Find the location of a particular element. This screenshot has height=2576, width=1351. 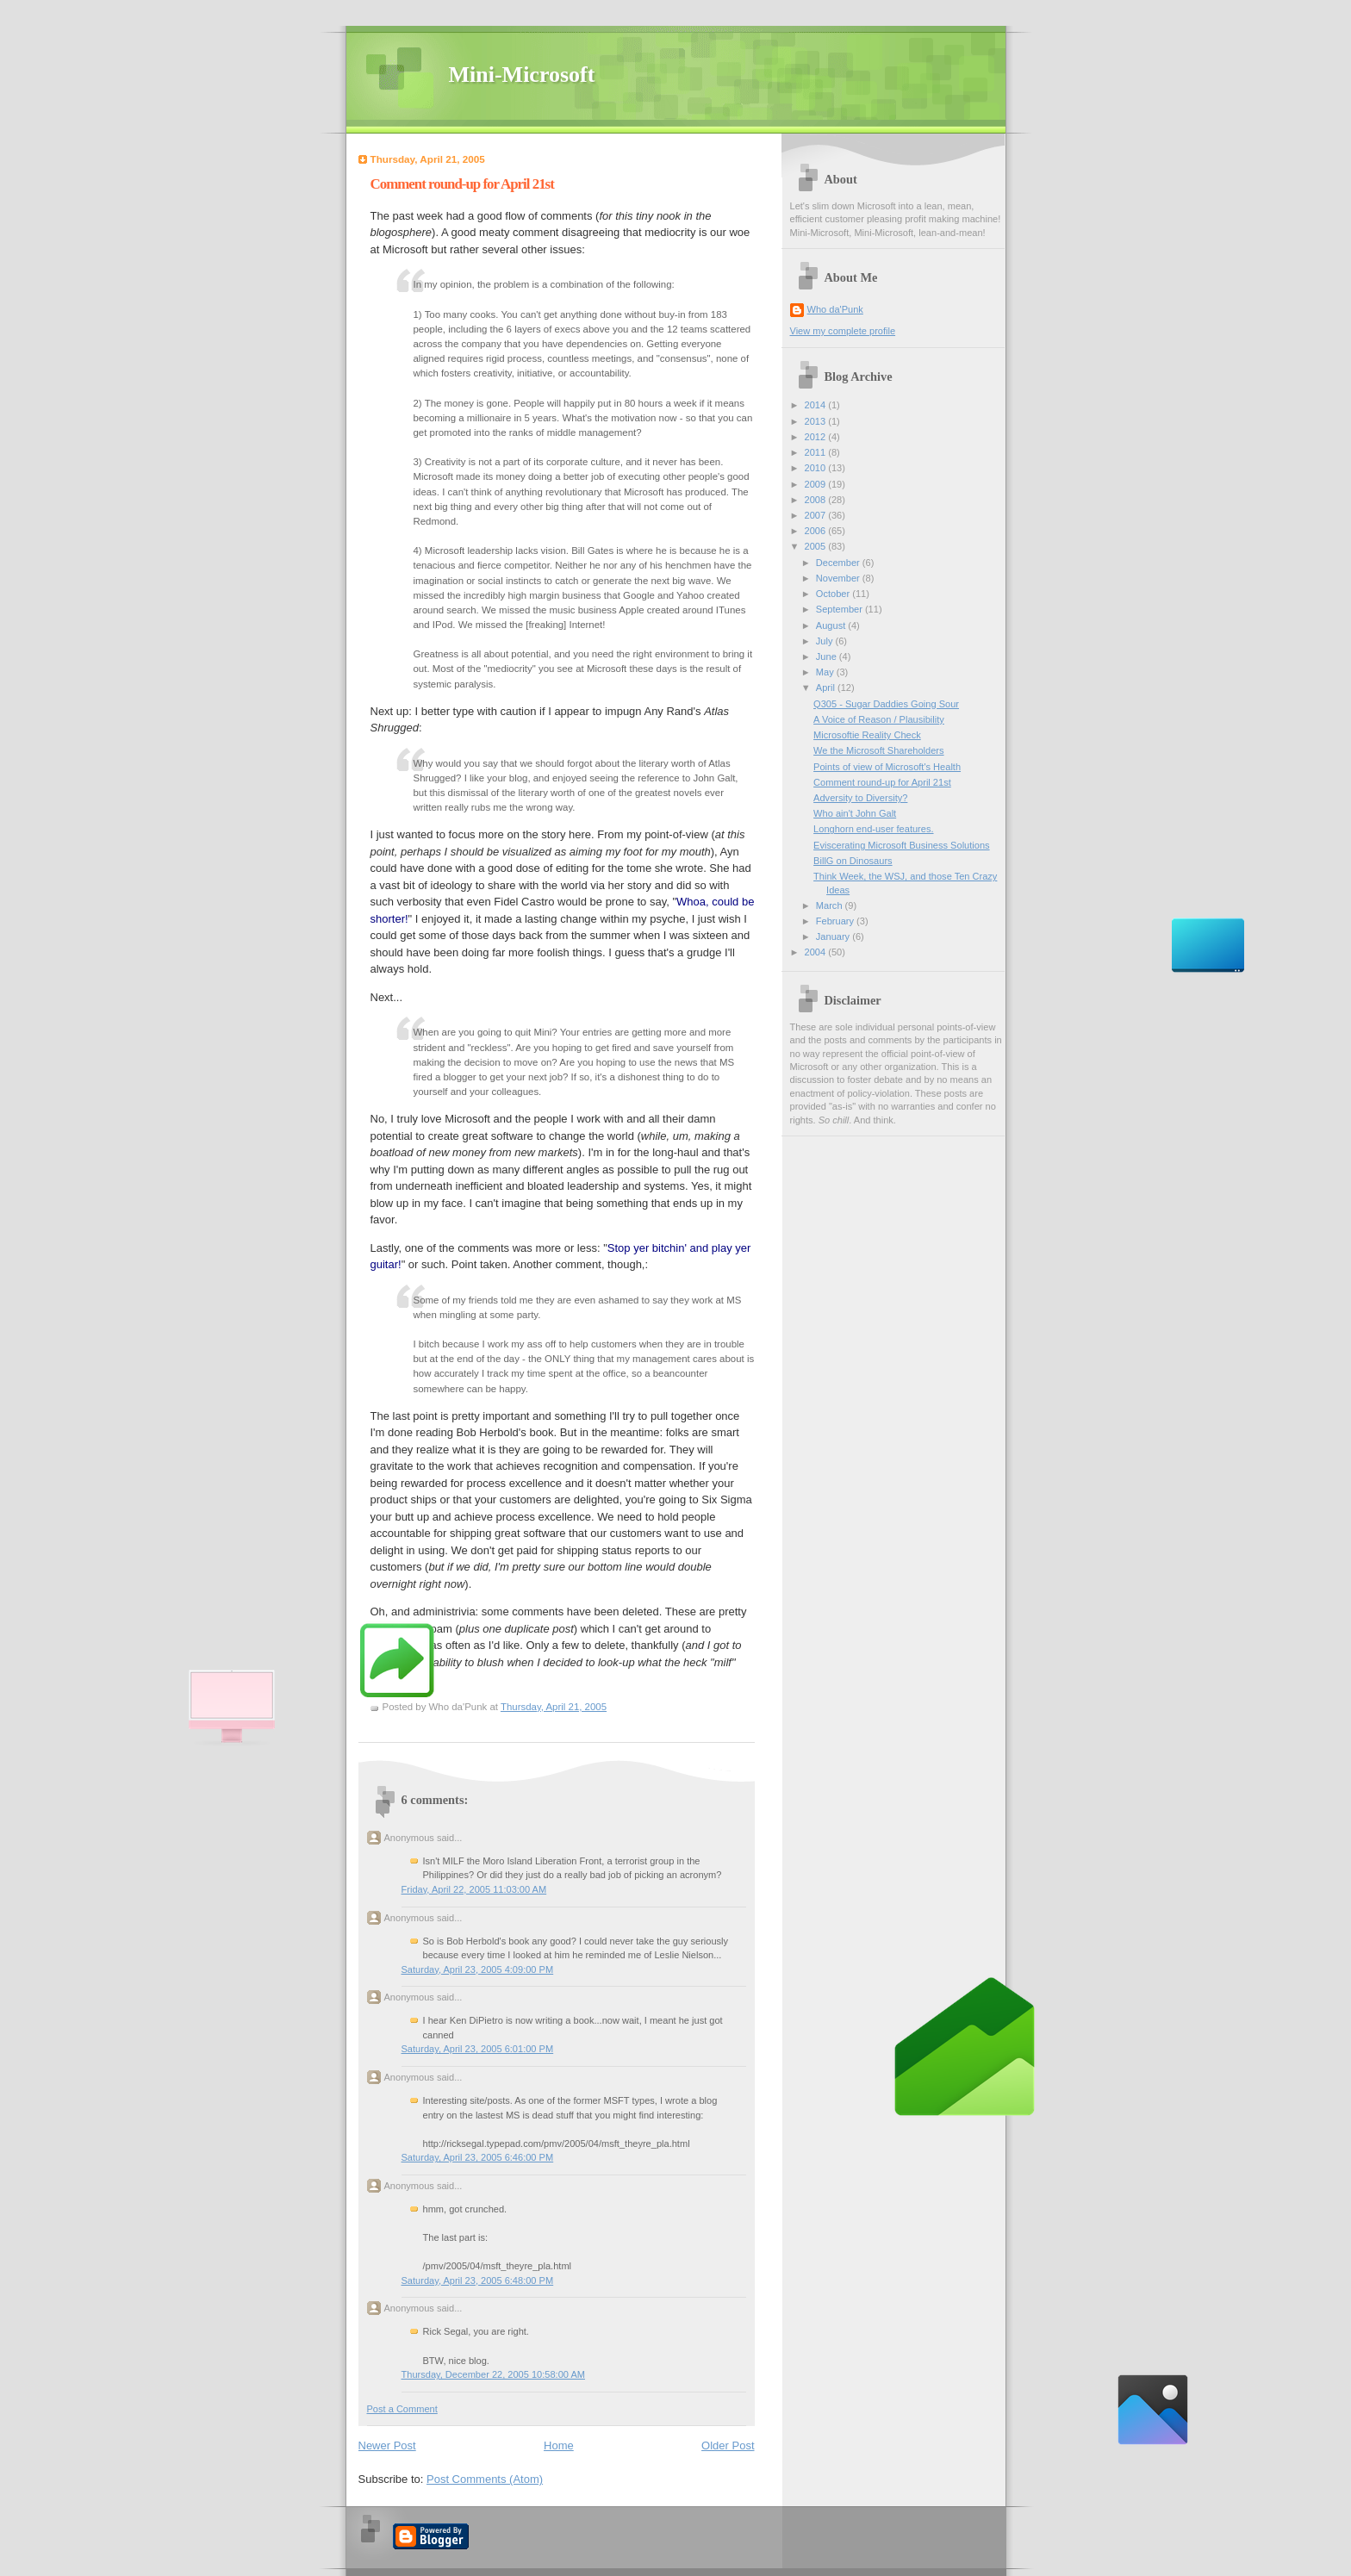

open the photos app is located at coordinates (1153, 2410).